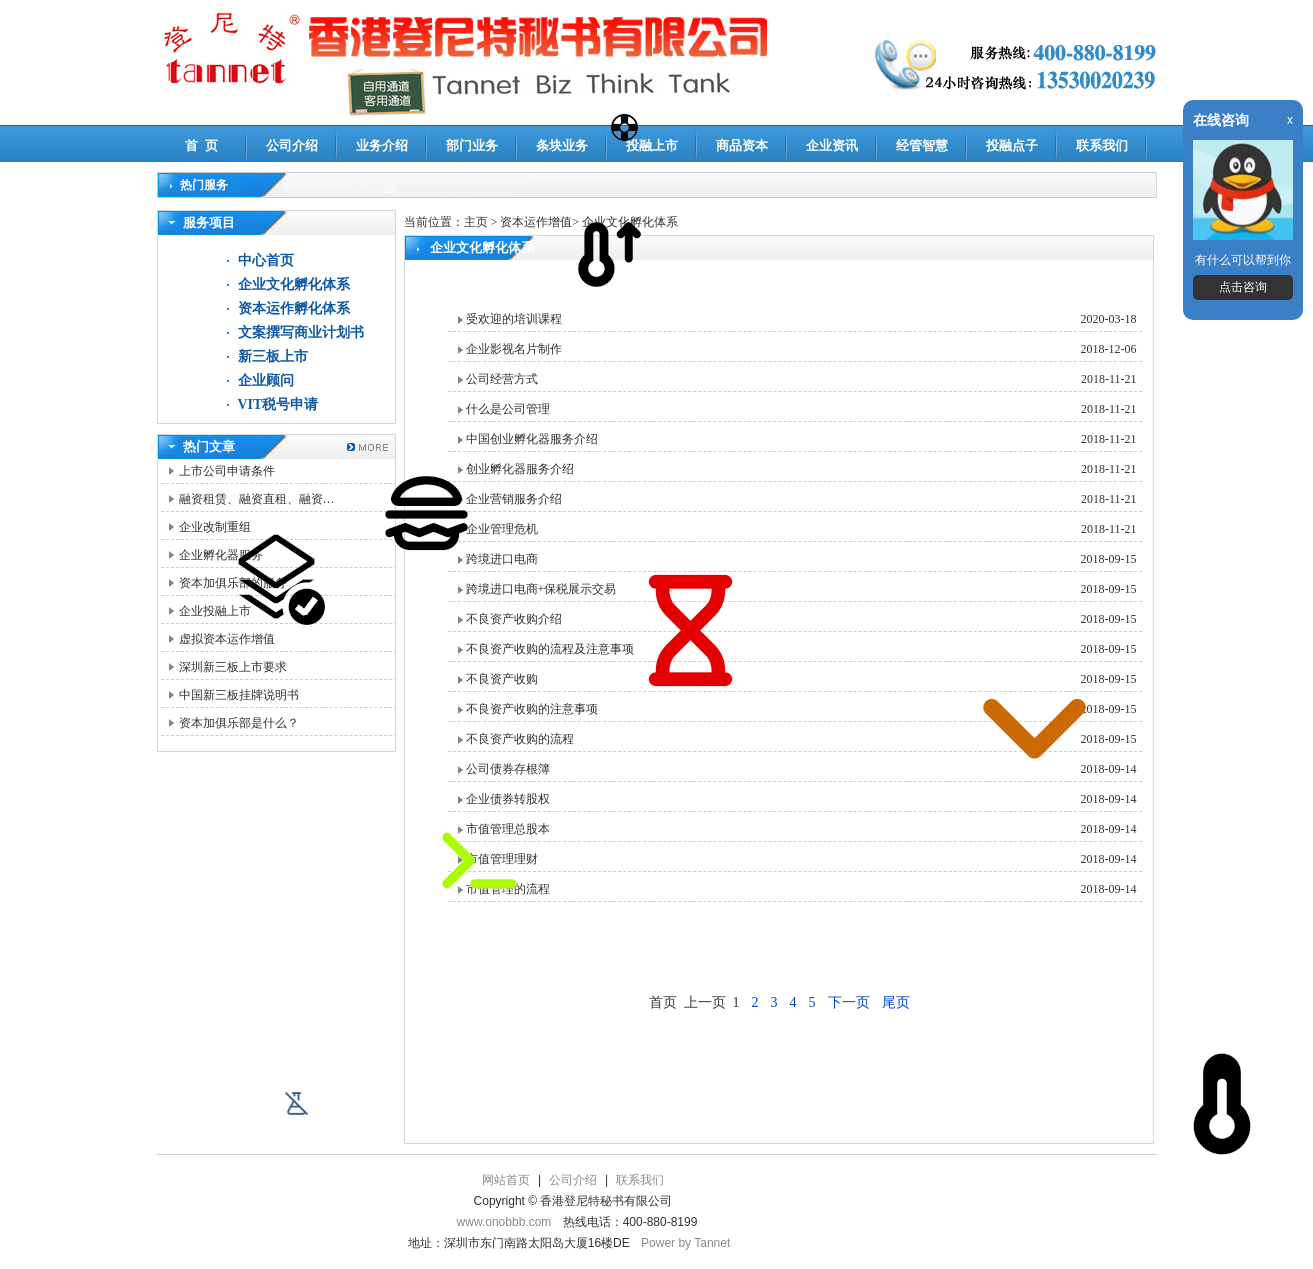 This screenshot has height=1269, width=1313. What do you see at coordinates (296, 1103) in the screenshot?
I see `disable lab or experimental features` at bounding box center [296, 1103].